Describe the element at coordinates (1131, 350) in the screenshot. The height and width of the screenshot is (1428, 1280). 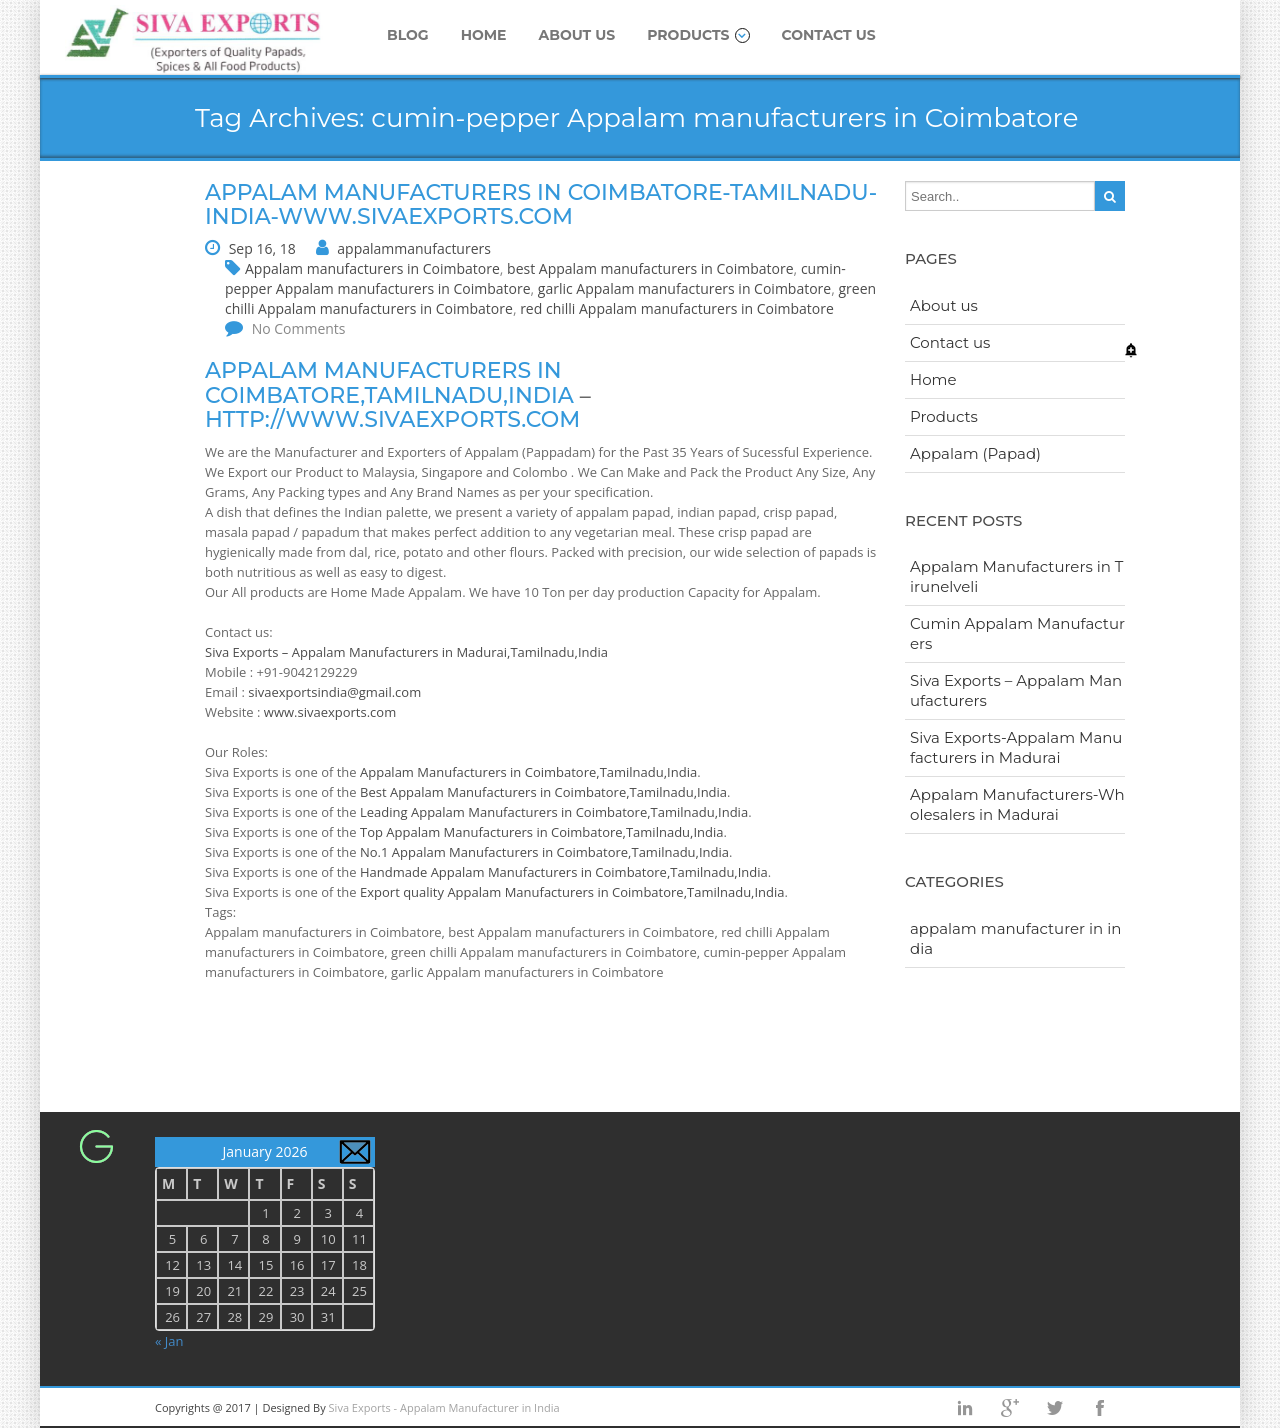
I see `add a new alert or notification` at that location.